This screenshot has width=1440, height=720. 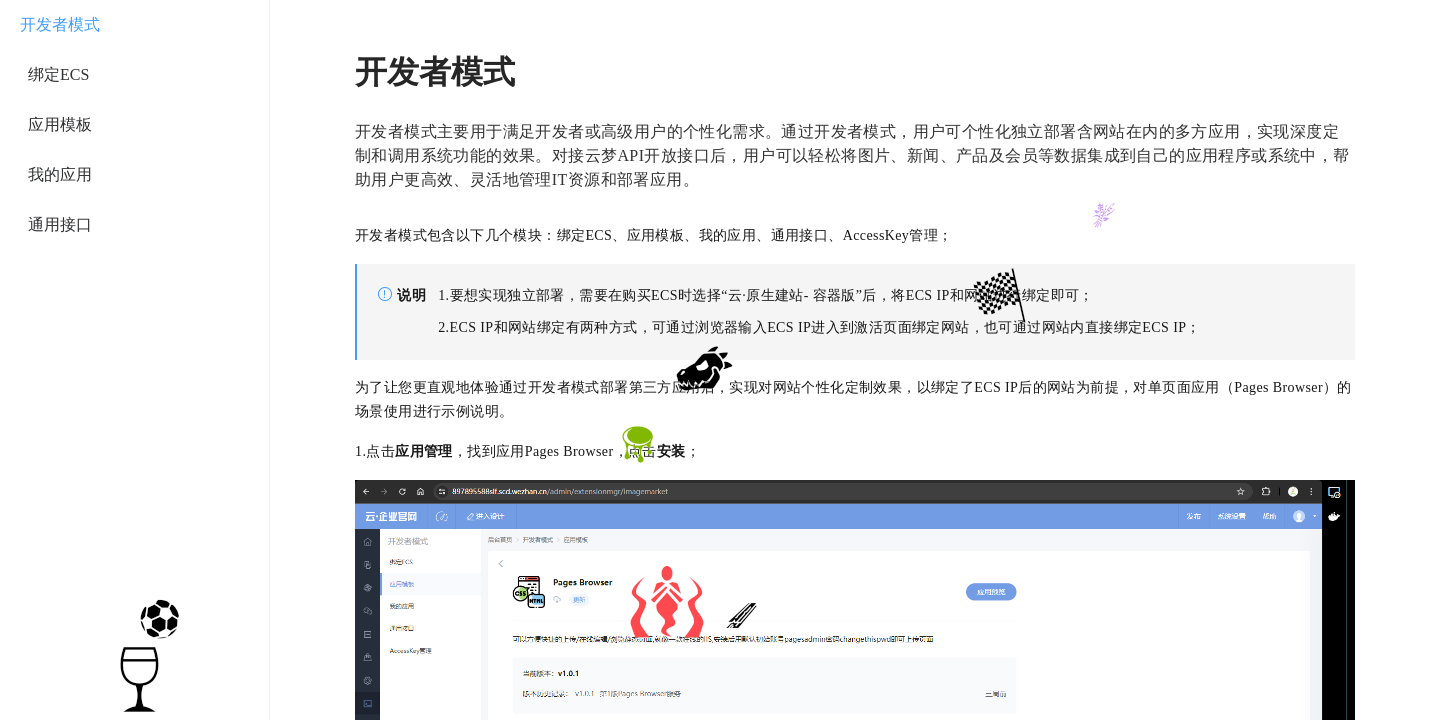 I want to click on indicates slime or goo element in a game, so click(x=637, y=444).